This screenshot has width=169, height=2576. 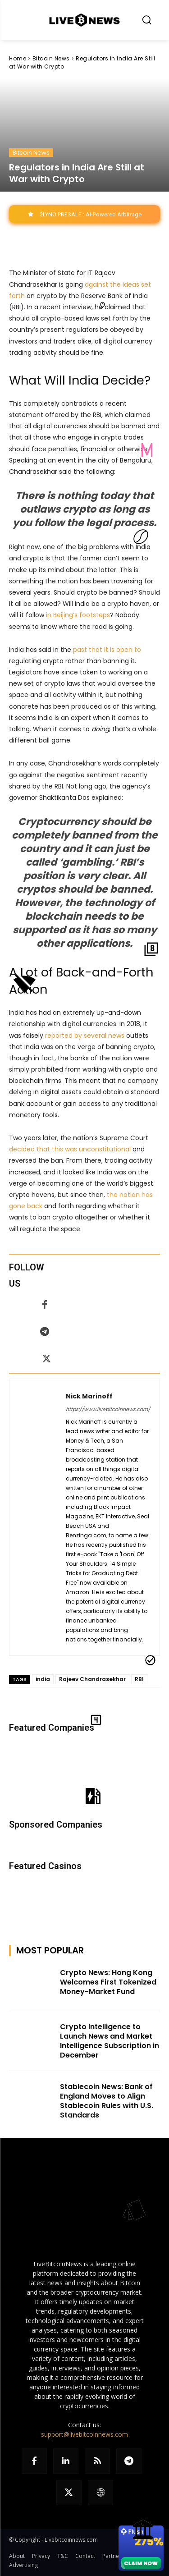 What do you see at coordinates (93, 1796) in the screenshot?
I see `find nearby electric vehicle charging stations` at bounding box center [93, 1796].